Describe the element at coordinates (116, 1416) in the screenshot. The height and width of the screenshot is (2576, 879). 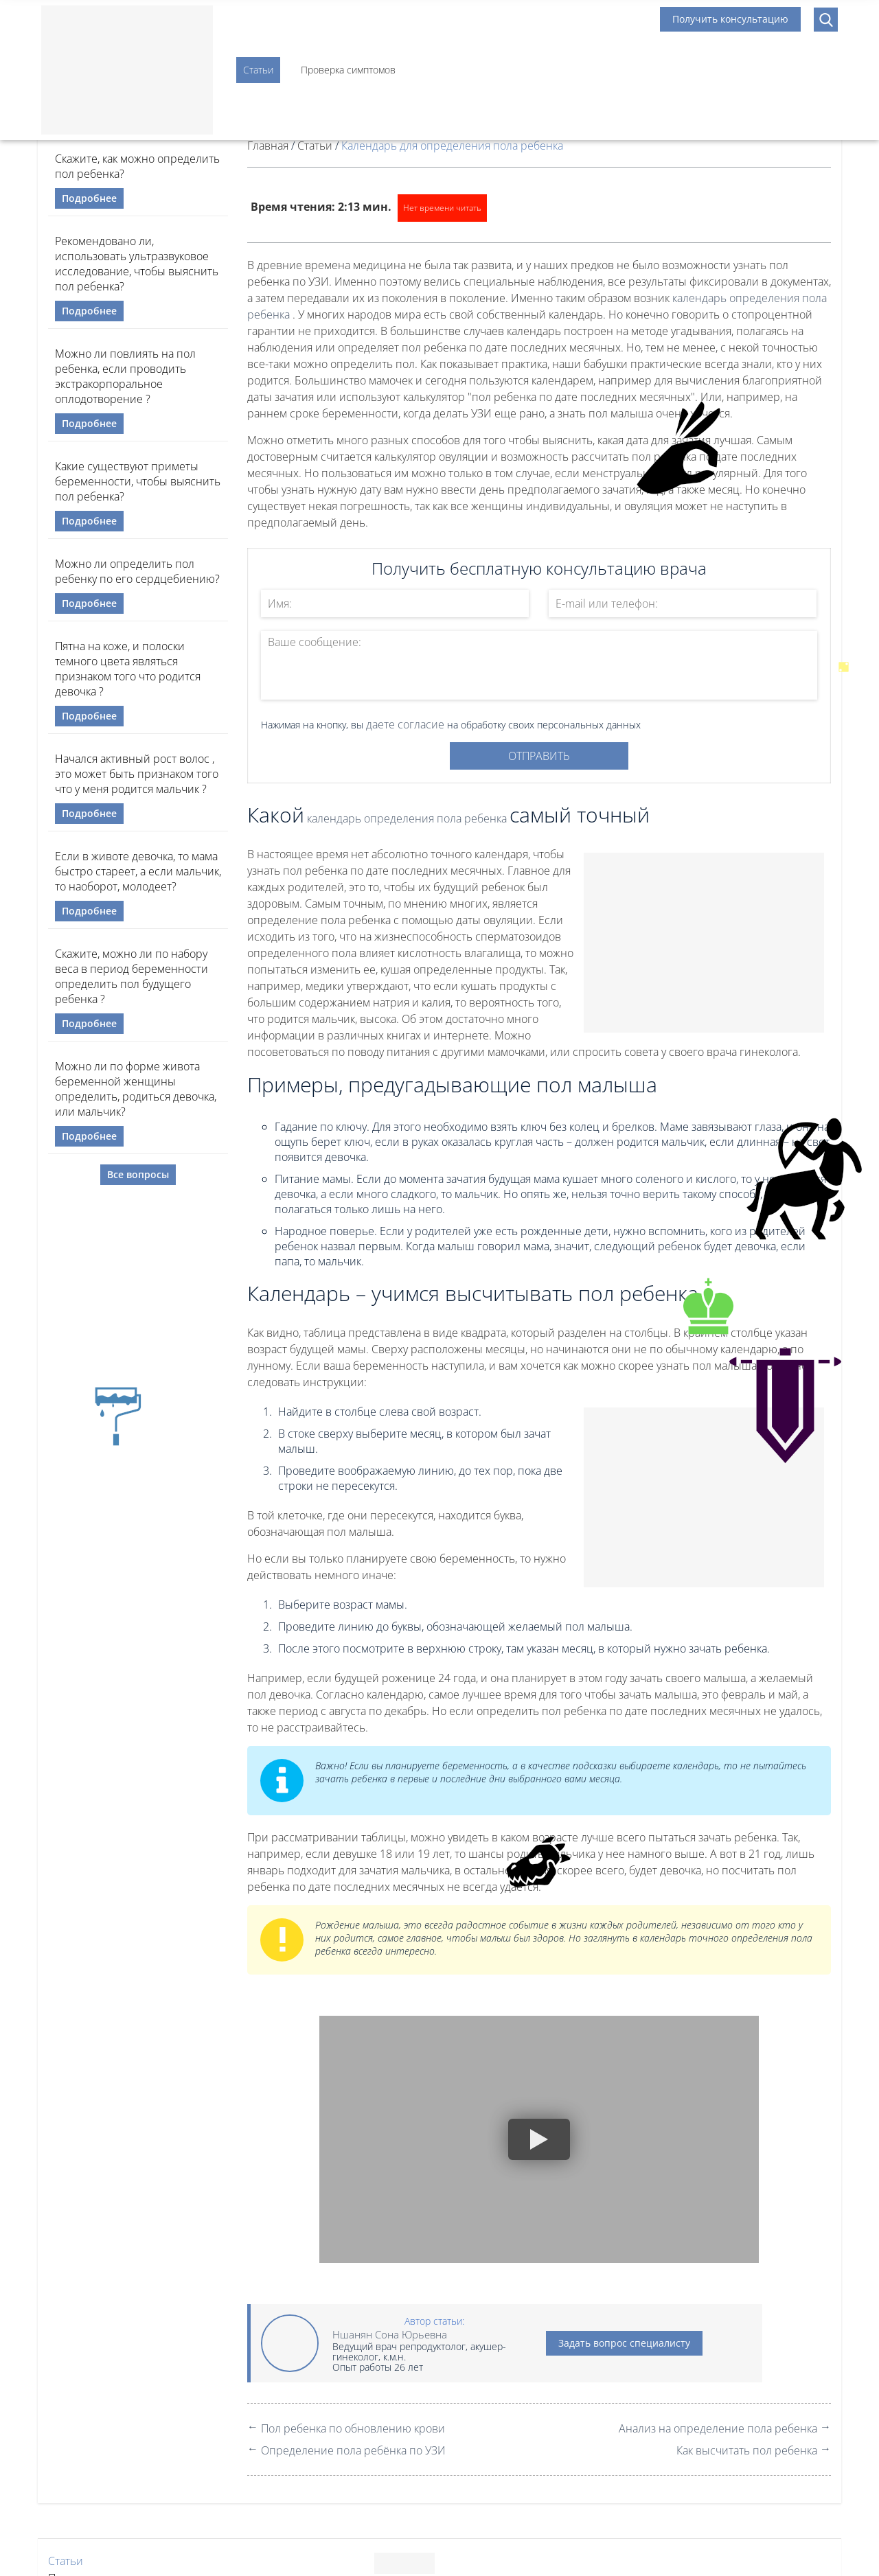
I see `customize theme or appearance settings` at that location.